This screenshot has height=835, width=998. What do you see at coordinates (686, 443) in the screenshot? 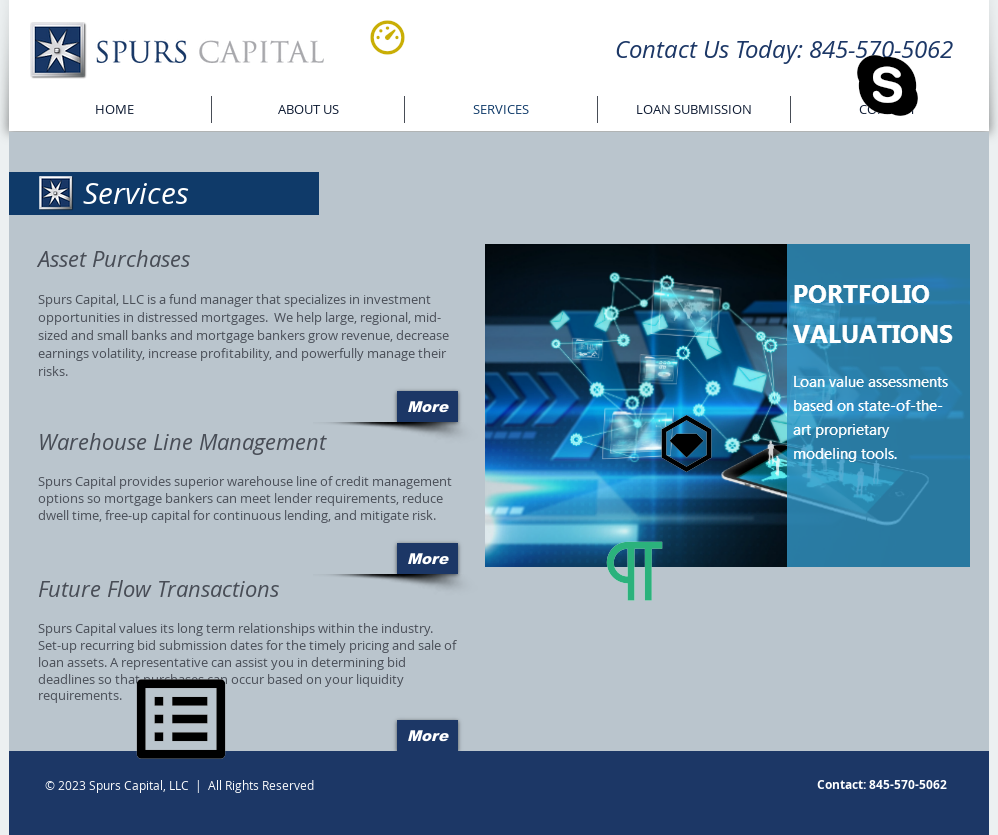
I see `visit the RubyGems package repository` at bounding box center [686, 443].